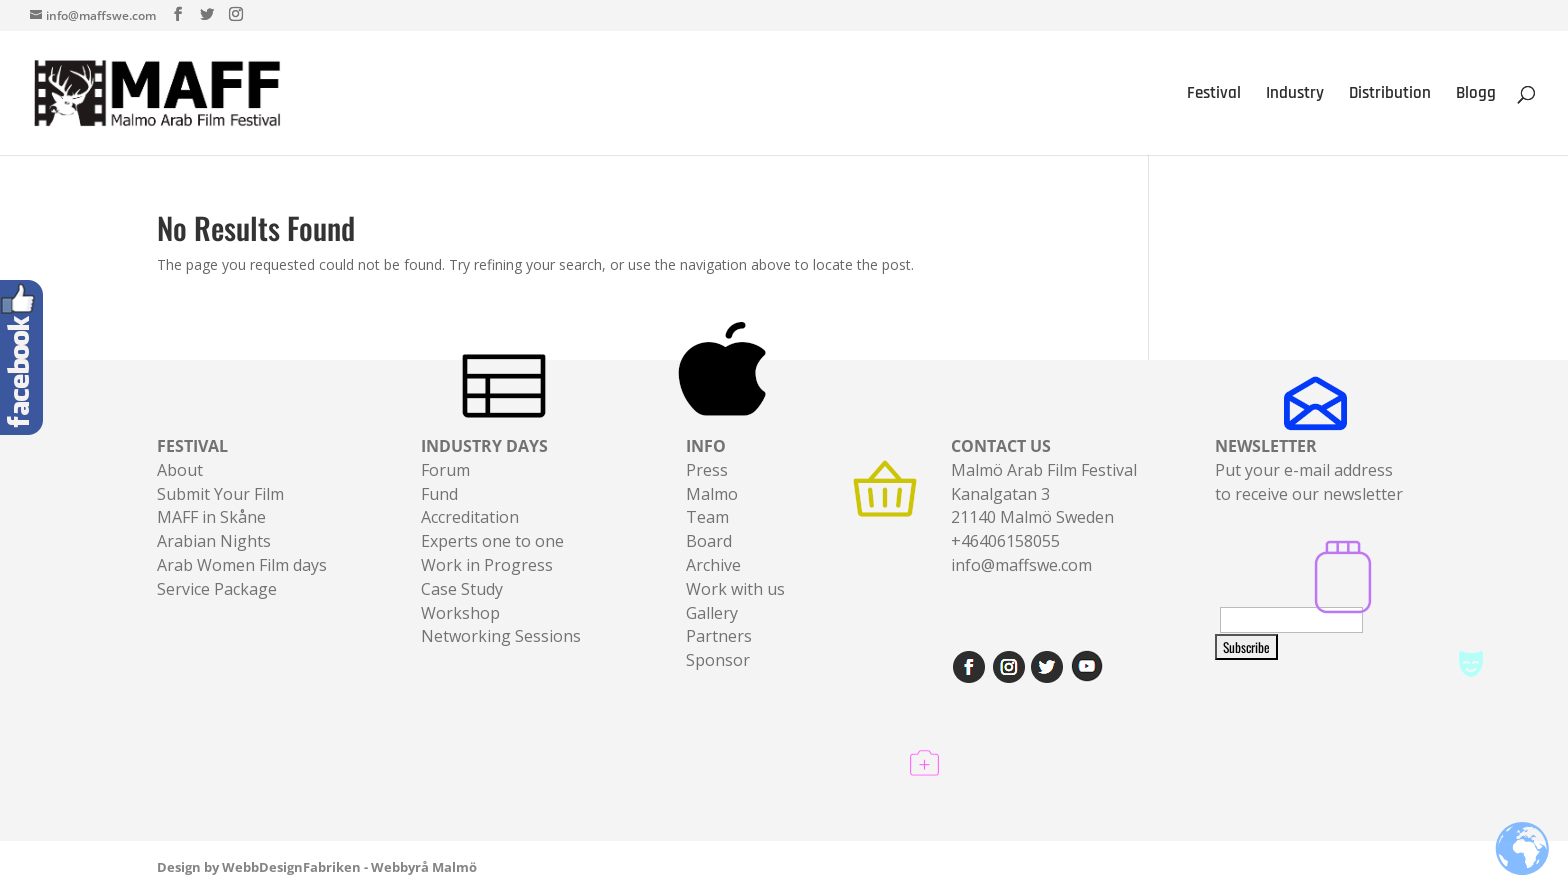  What do you see at coordinates (1343, 577) in the screenshot?
I see `store or organize items in a container` at bounding box center [1343, 577].